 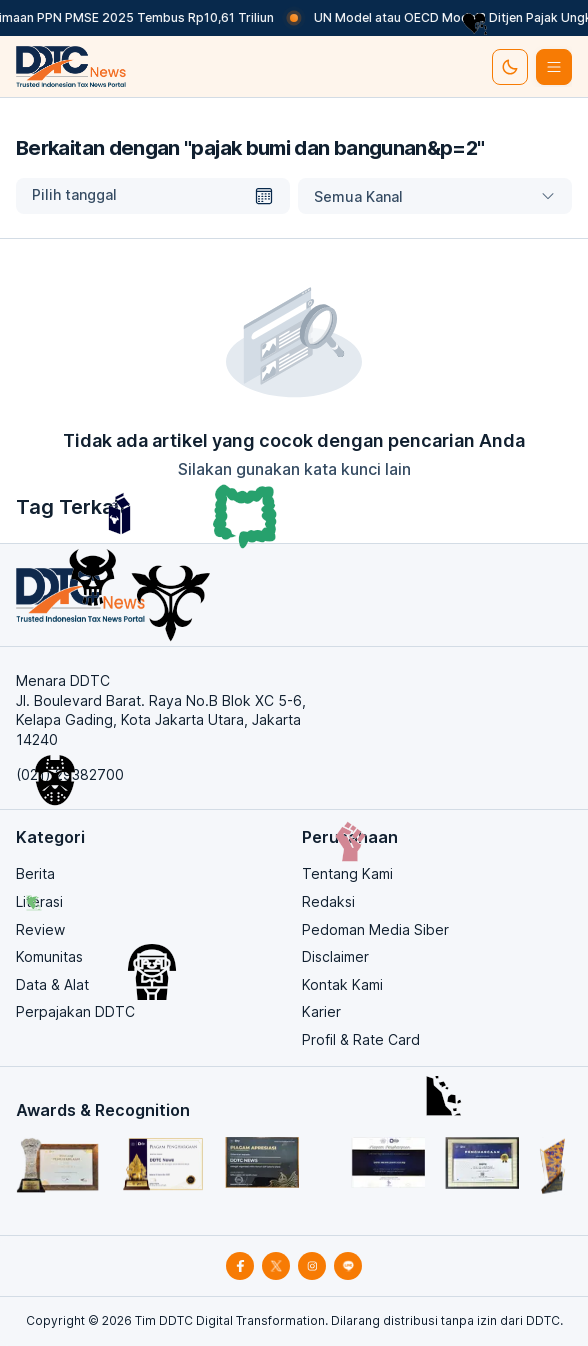 What do you see at coordinates (92, 577) in the screenshot?
I see `select demon or undead character class` at bounding box center [92, 577].